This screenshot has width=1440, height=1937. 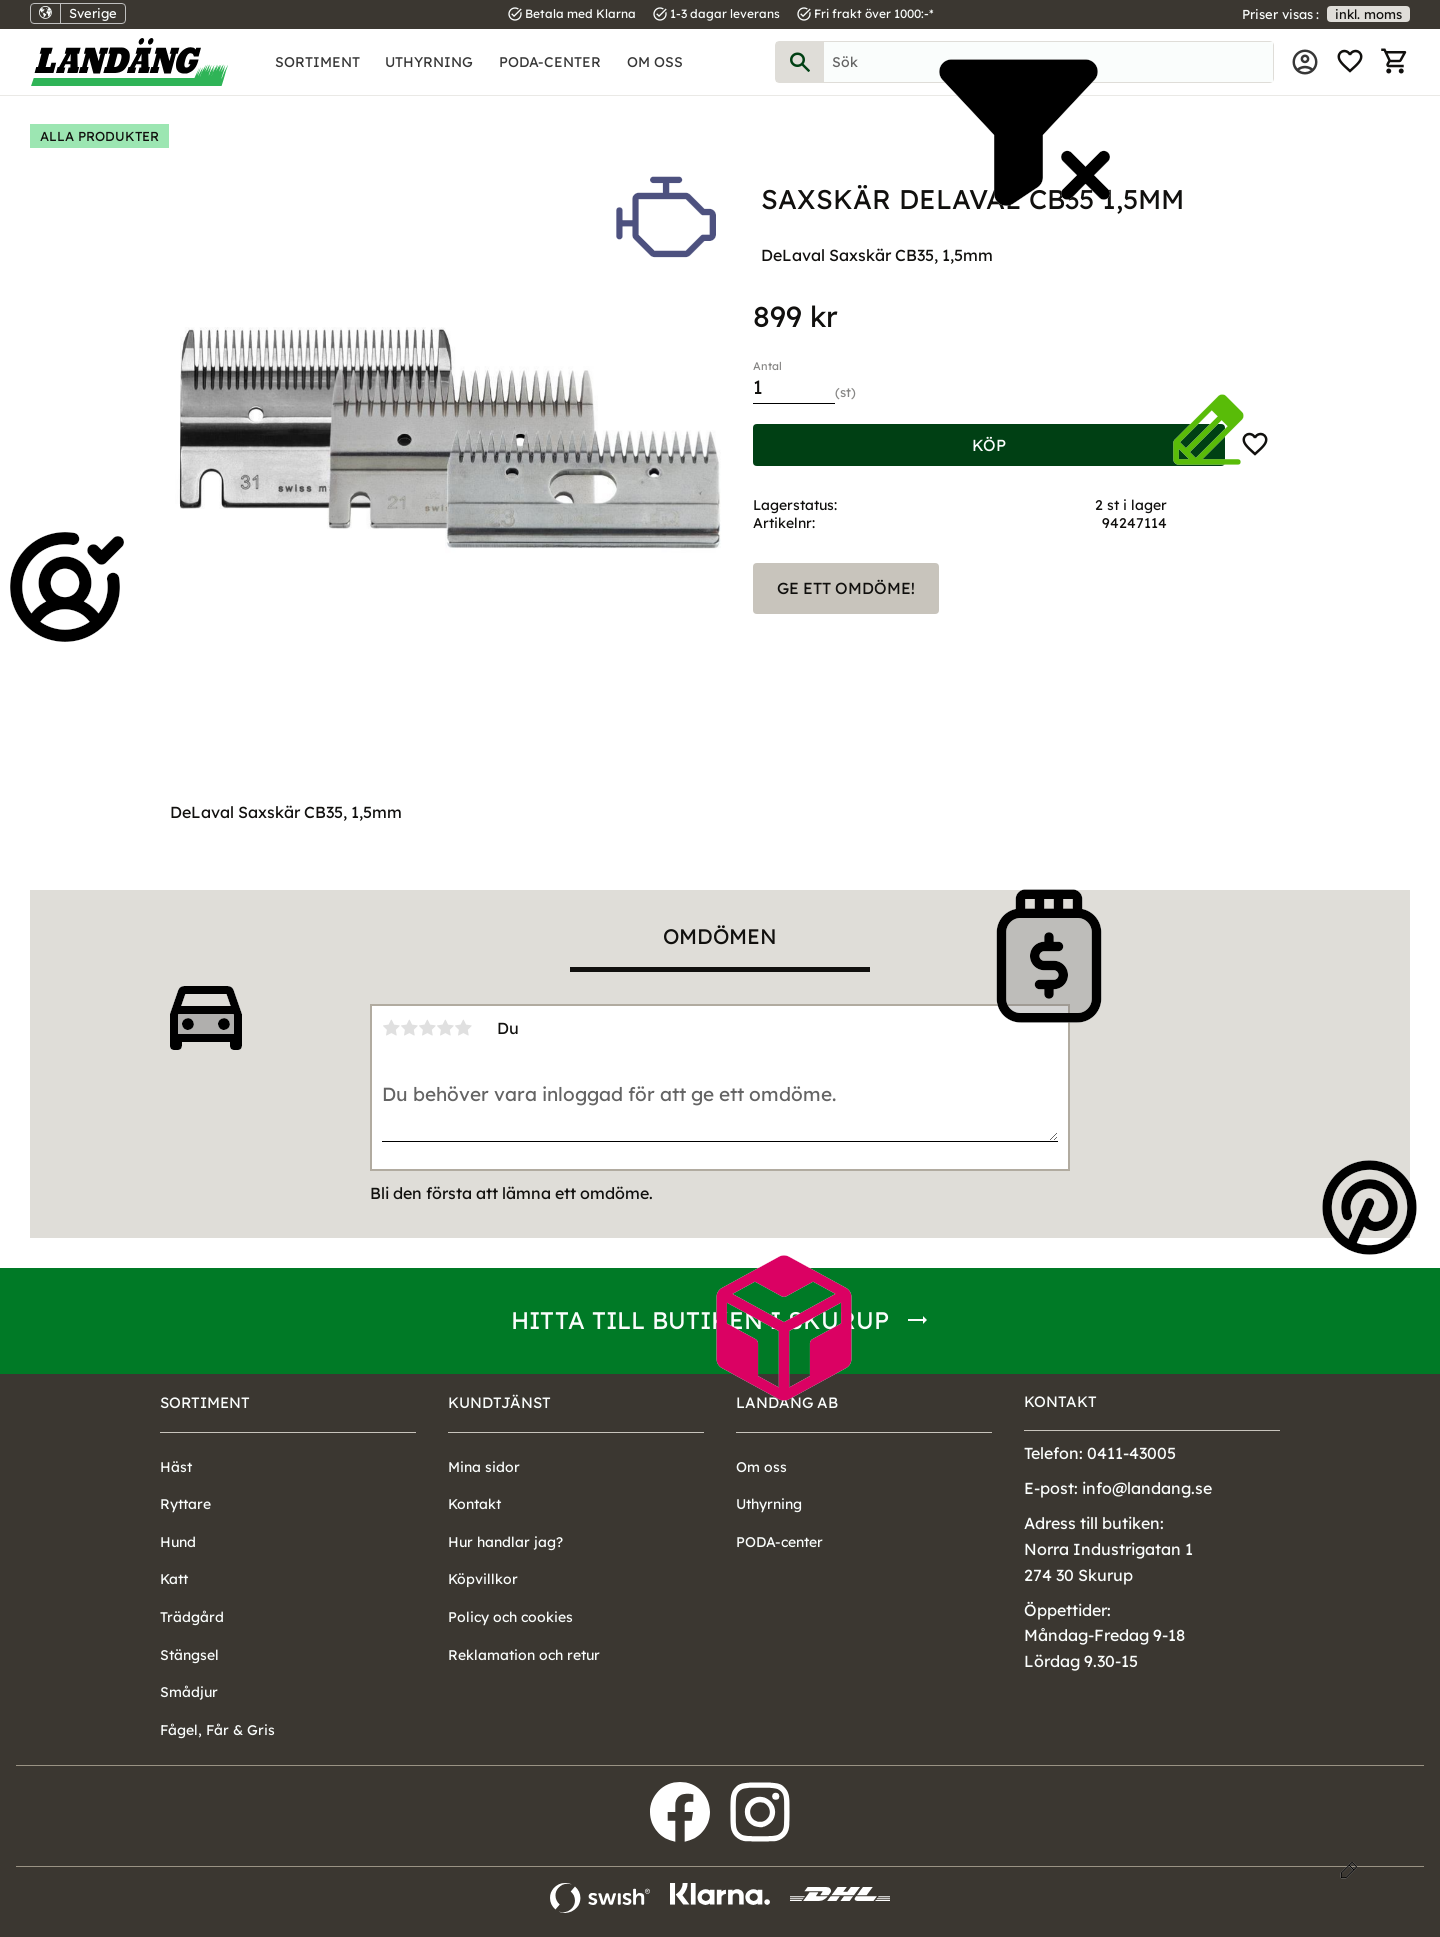 I want to click on time to leave reminder for your commute, so click(x=206, y=1018).